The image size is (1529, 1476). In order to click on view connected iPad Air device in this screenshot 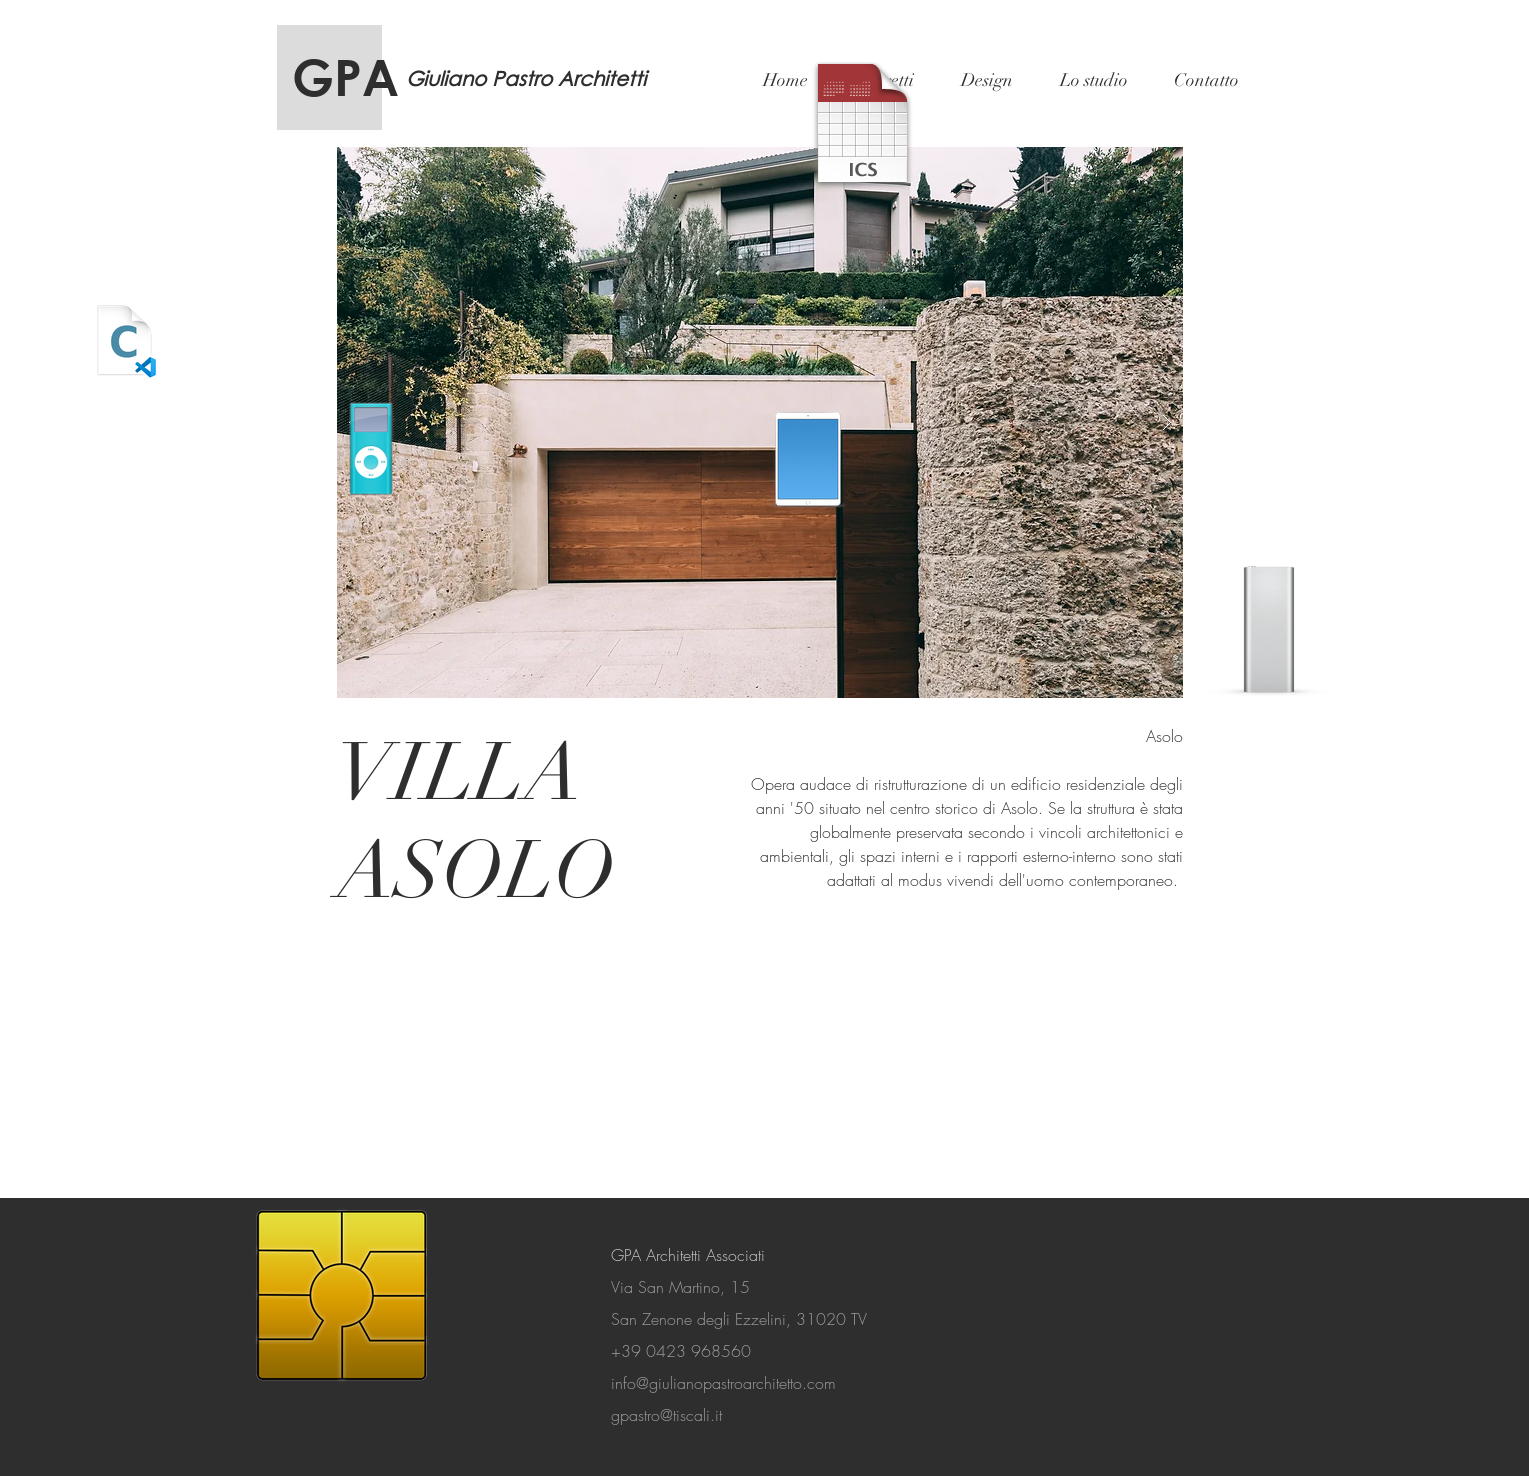, I will do `click(808, 460)`.